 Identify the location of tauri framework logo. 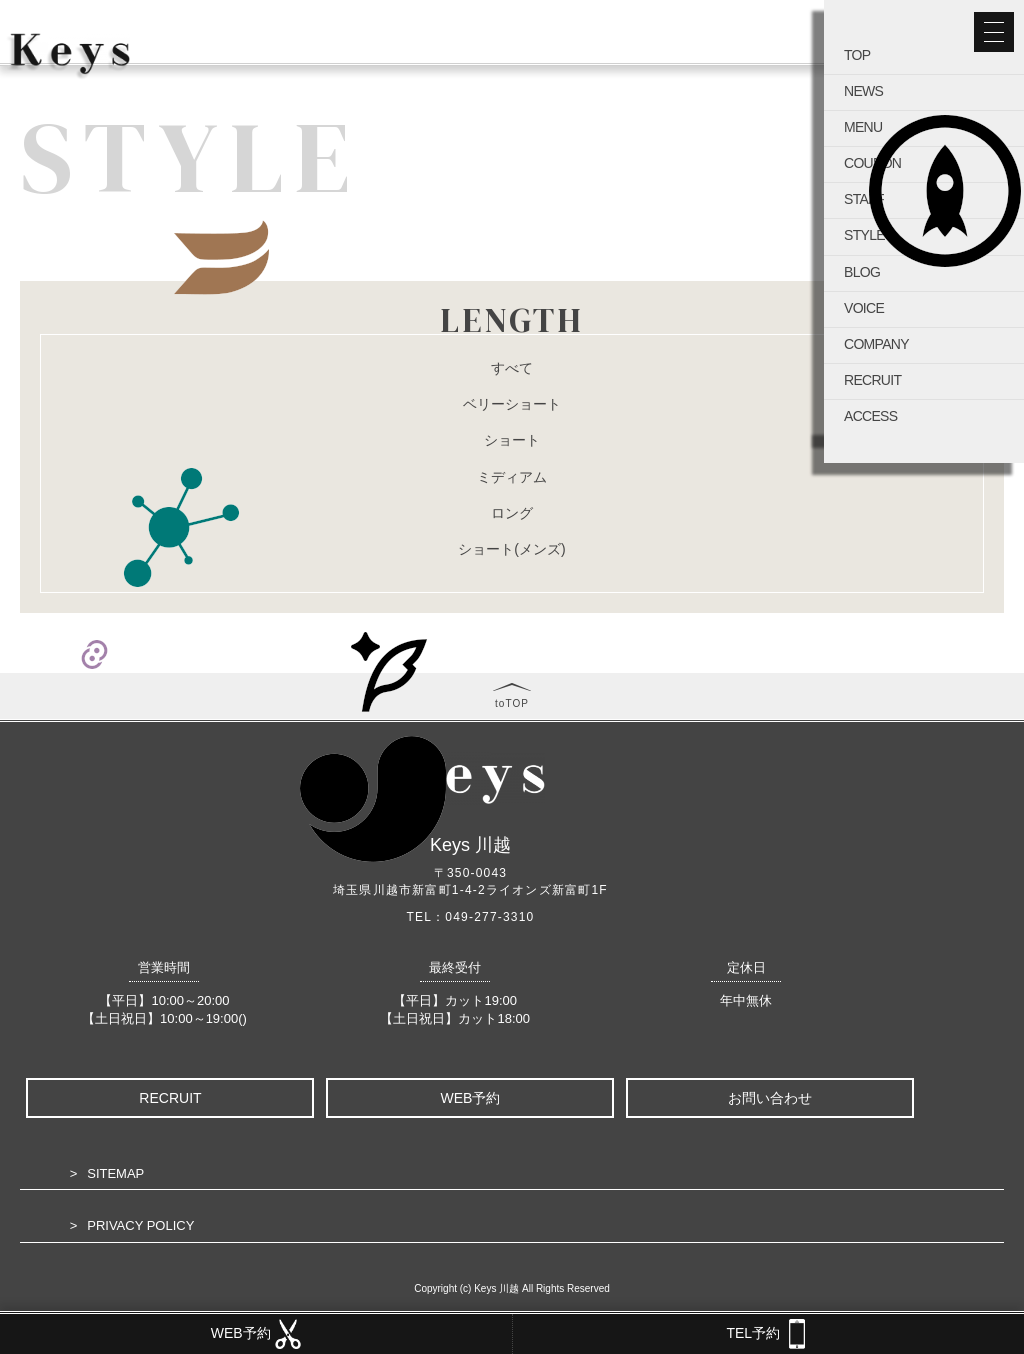
(94, 654).